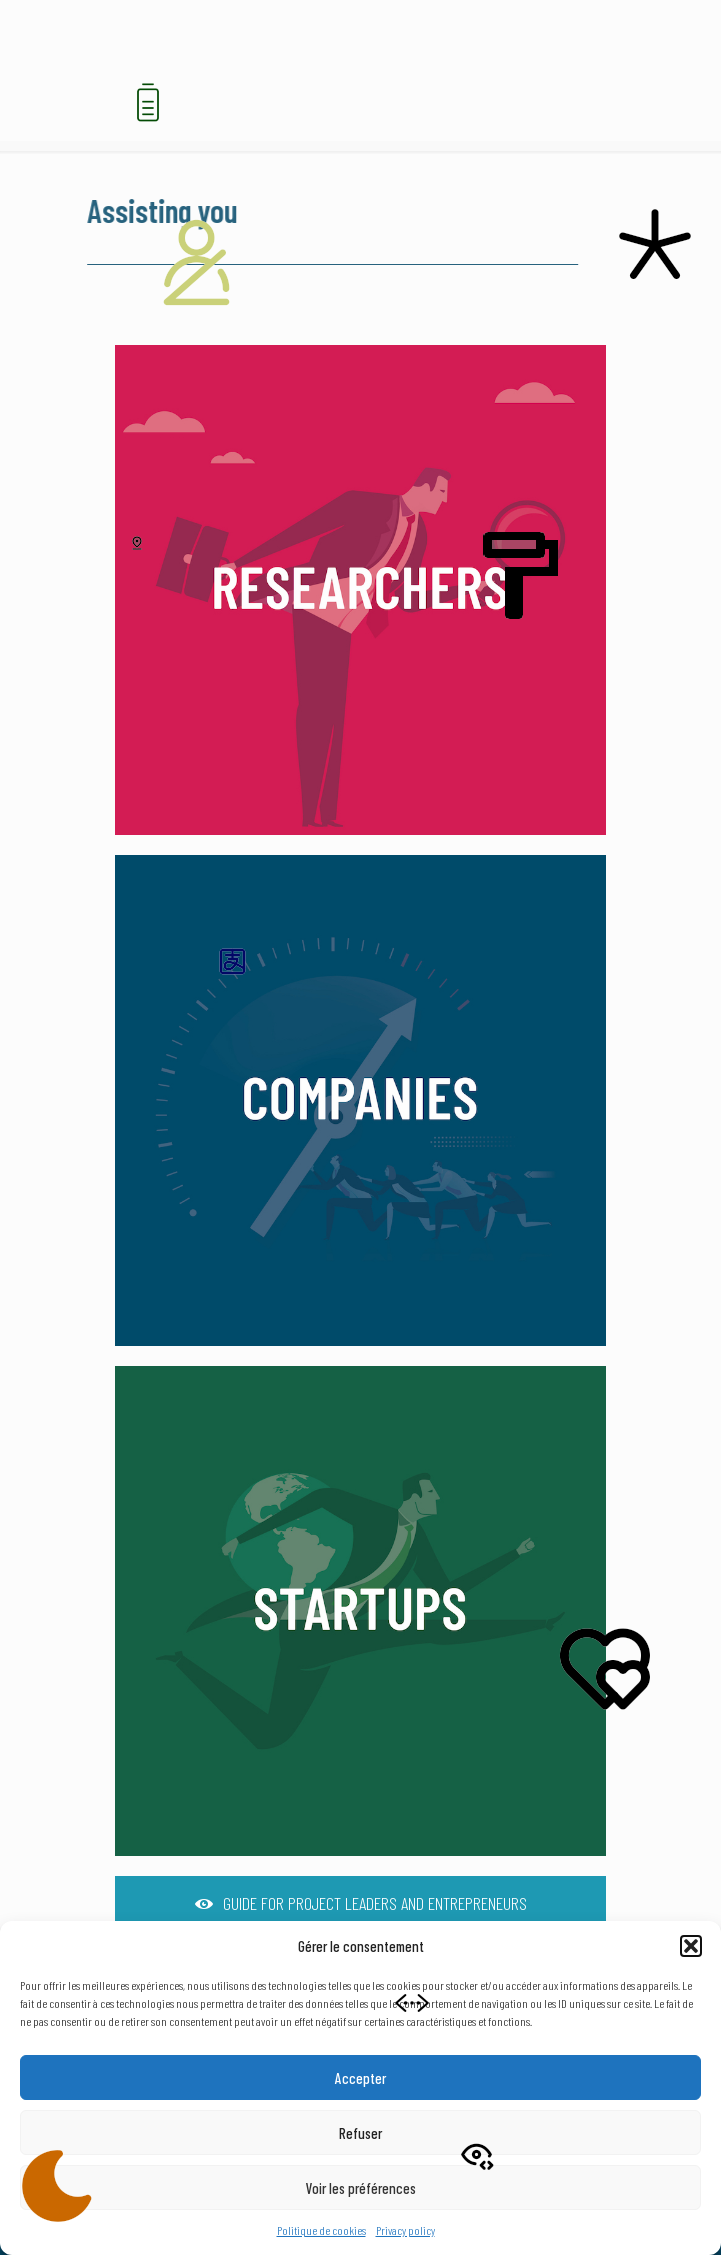 Image resolution: width=721 pixels, height=2255 pixels. Describe the element at coordinates (412, 2003) in the screenshot. I see `indicates code is processing or compiling` at that location.